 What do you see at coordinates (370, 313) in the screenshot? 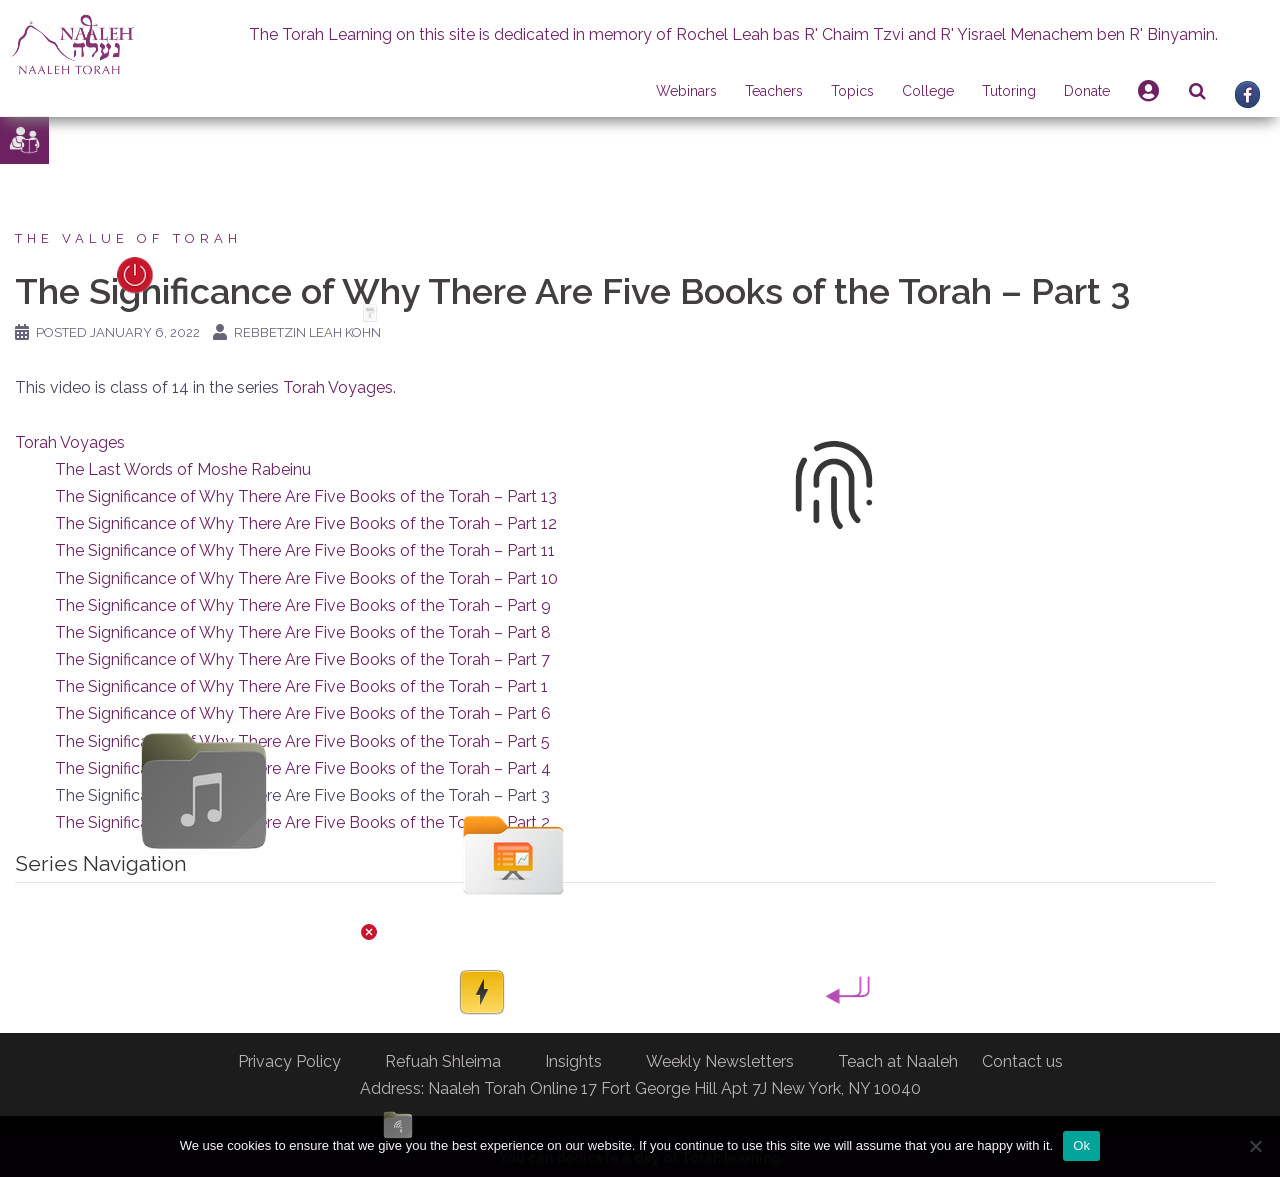
I see `open a theme configuration file` at bounding box center [370, 313].